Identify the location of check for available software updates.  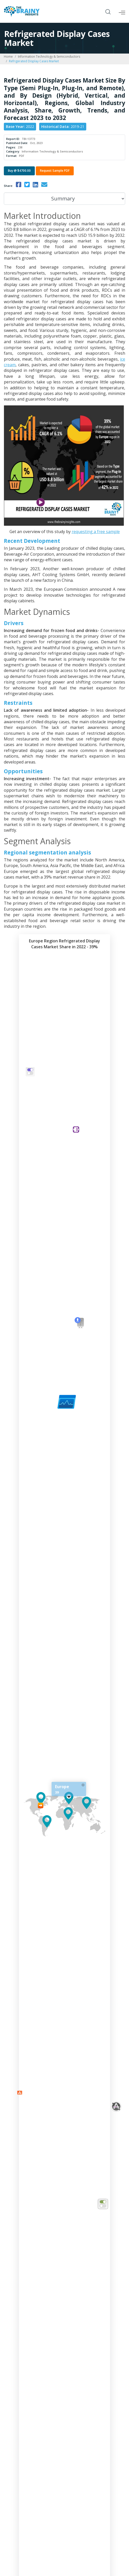
(116, 2106).